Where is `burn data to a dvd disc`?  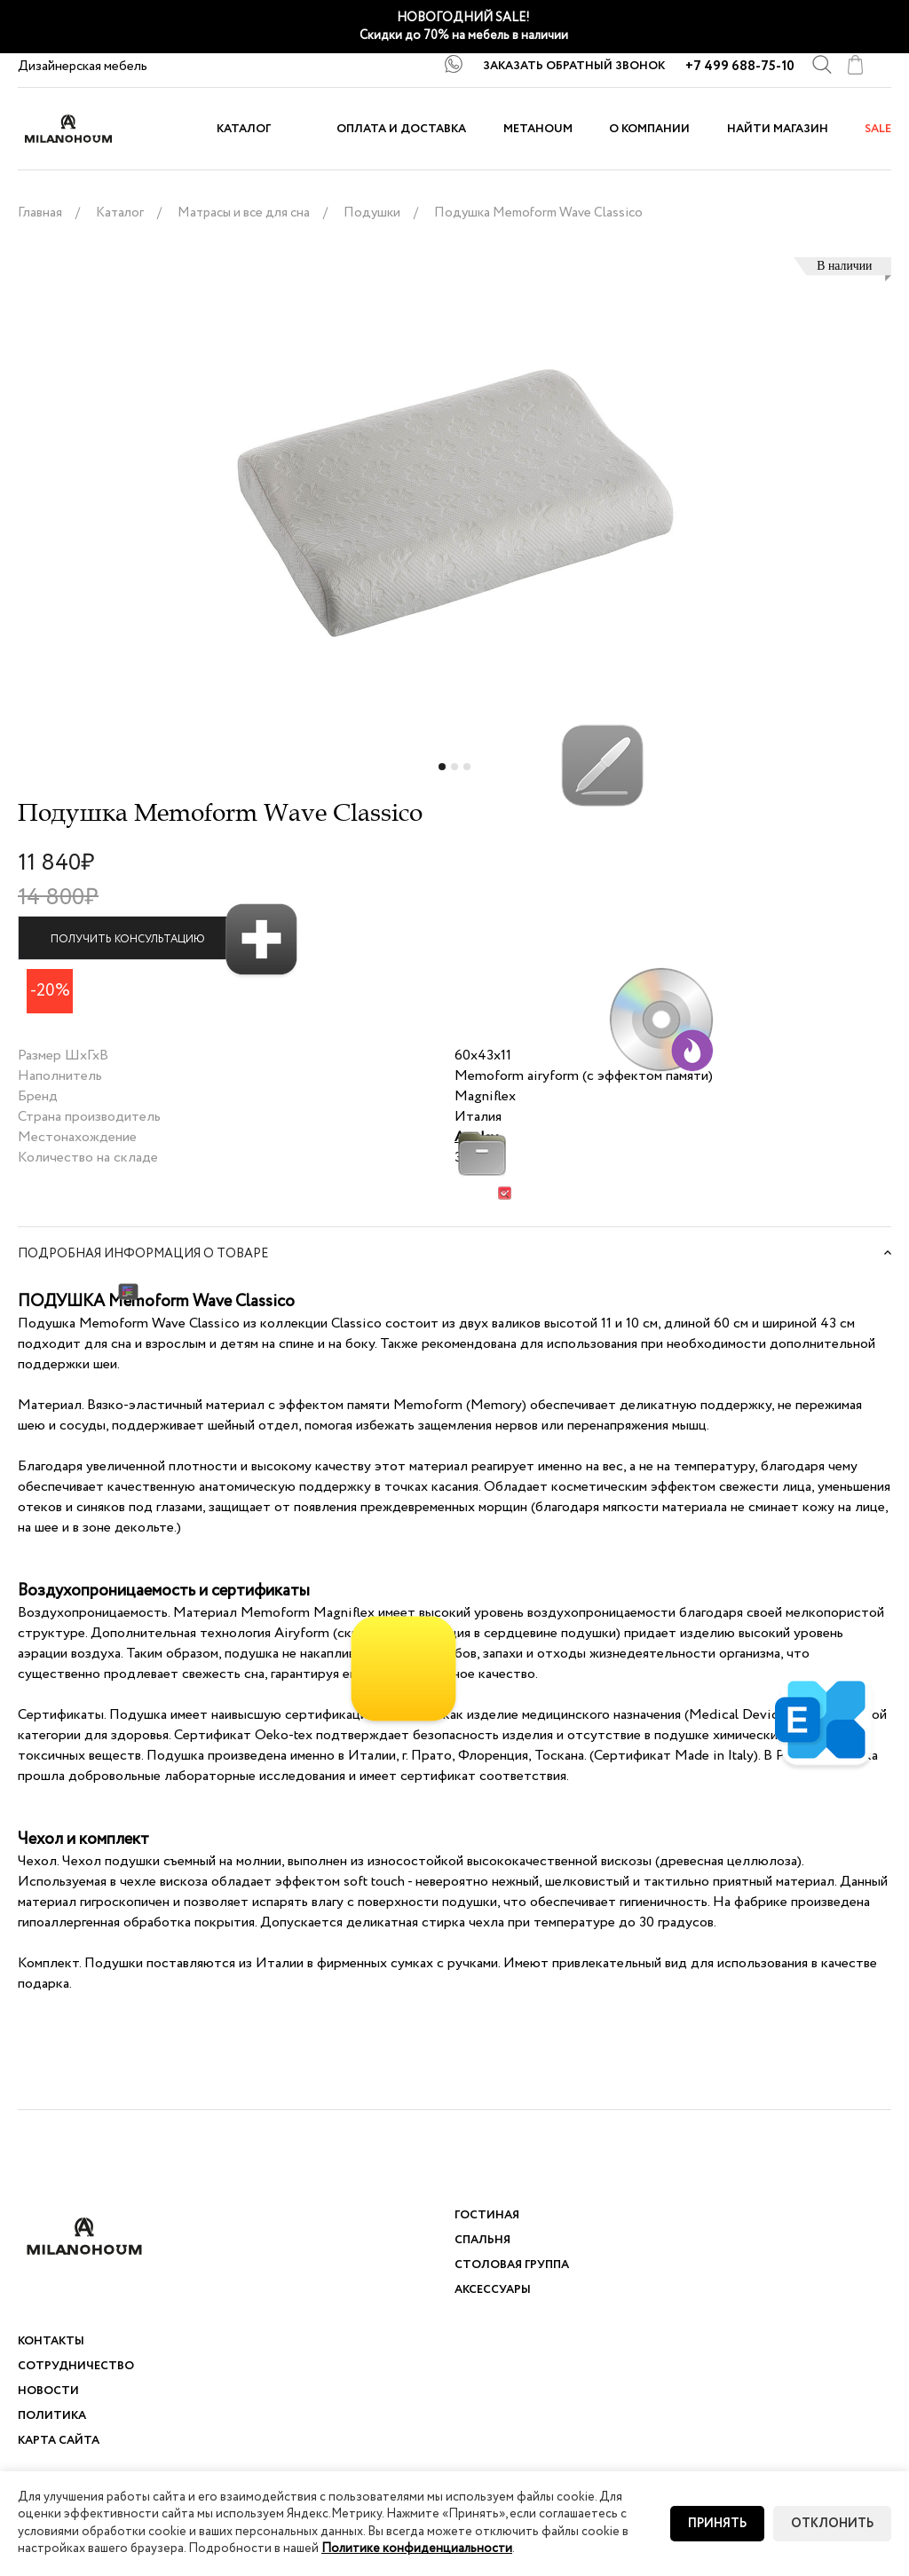 burn data to a dvd disc is located at coordinates (661, 1020).